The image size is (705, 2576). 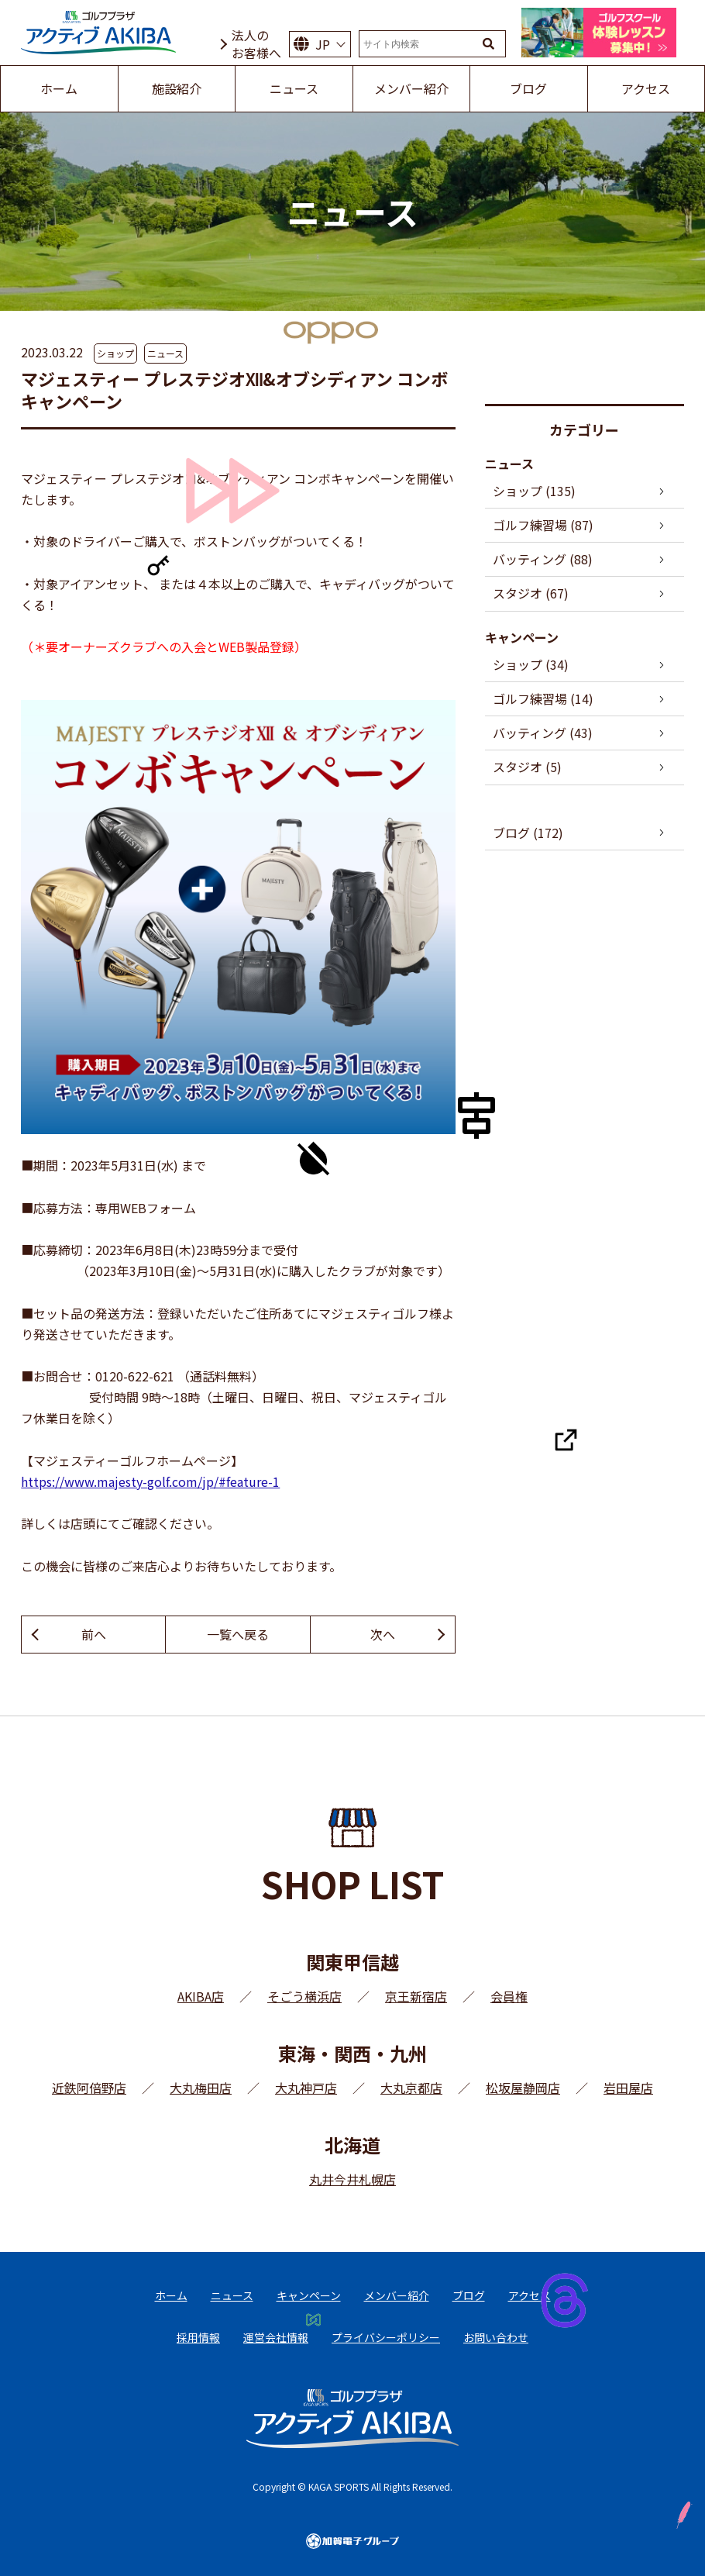 I want to click on disable blur effect, so click(x=313, y=1159).